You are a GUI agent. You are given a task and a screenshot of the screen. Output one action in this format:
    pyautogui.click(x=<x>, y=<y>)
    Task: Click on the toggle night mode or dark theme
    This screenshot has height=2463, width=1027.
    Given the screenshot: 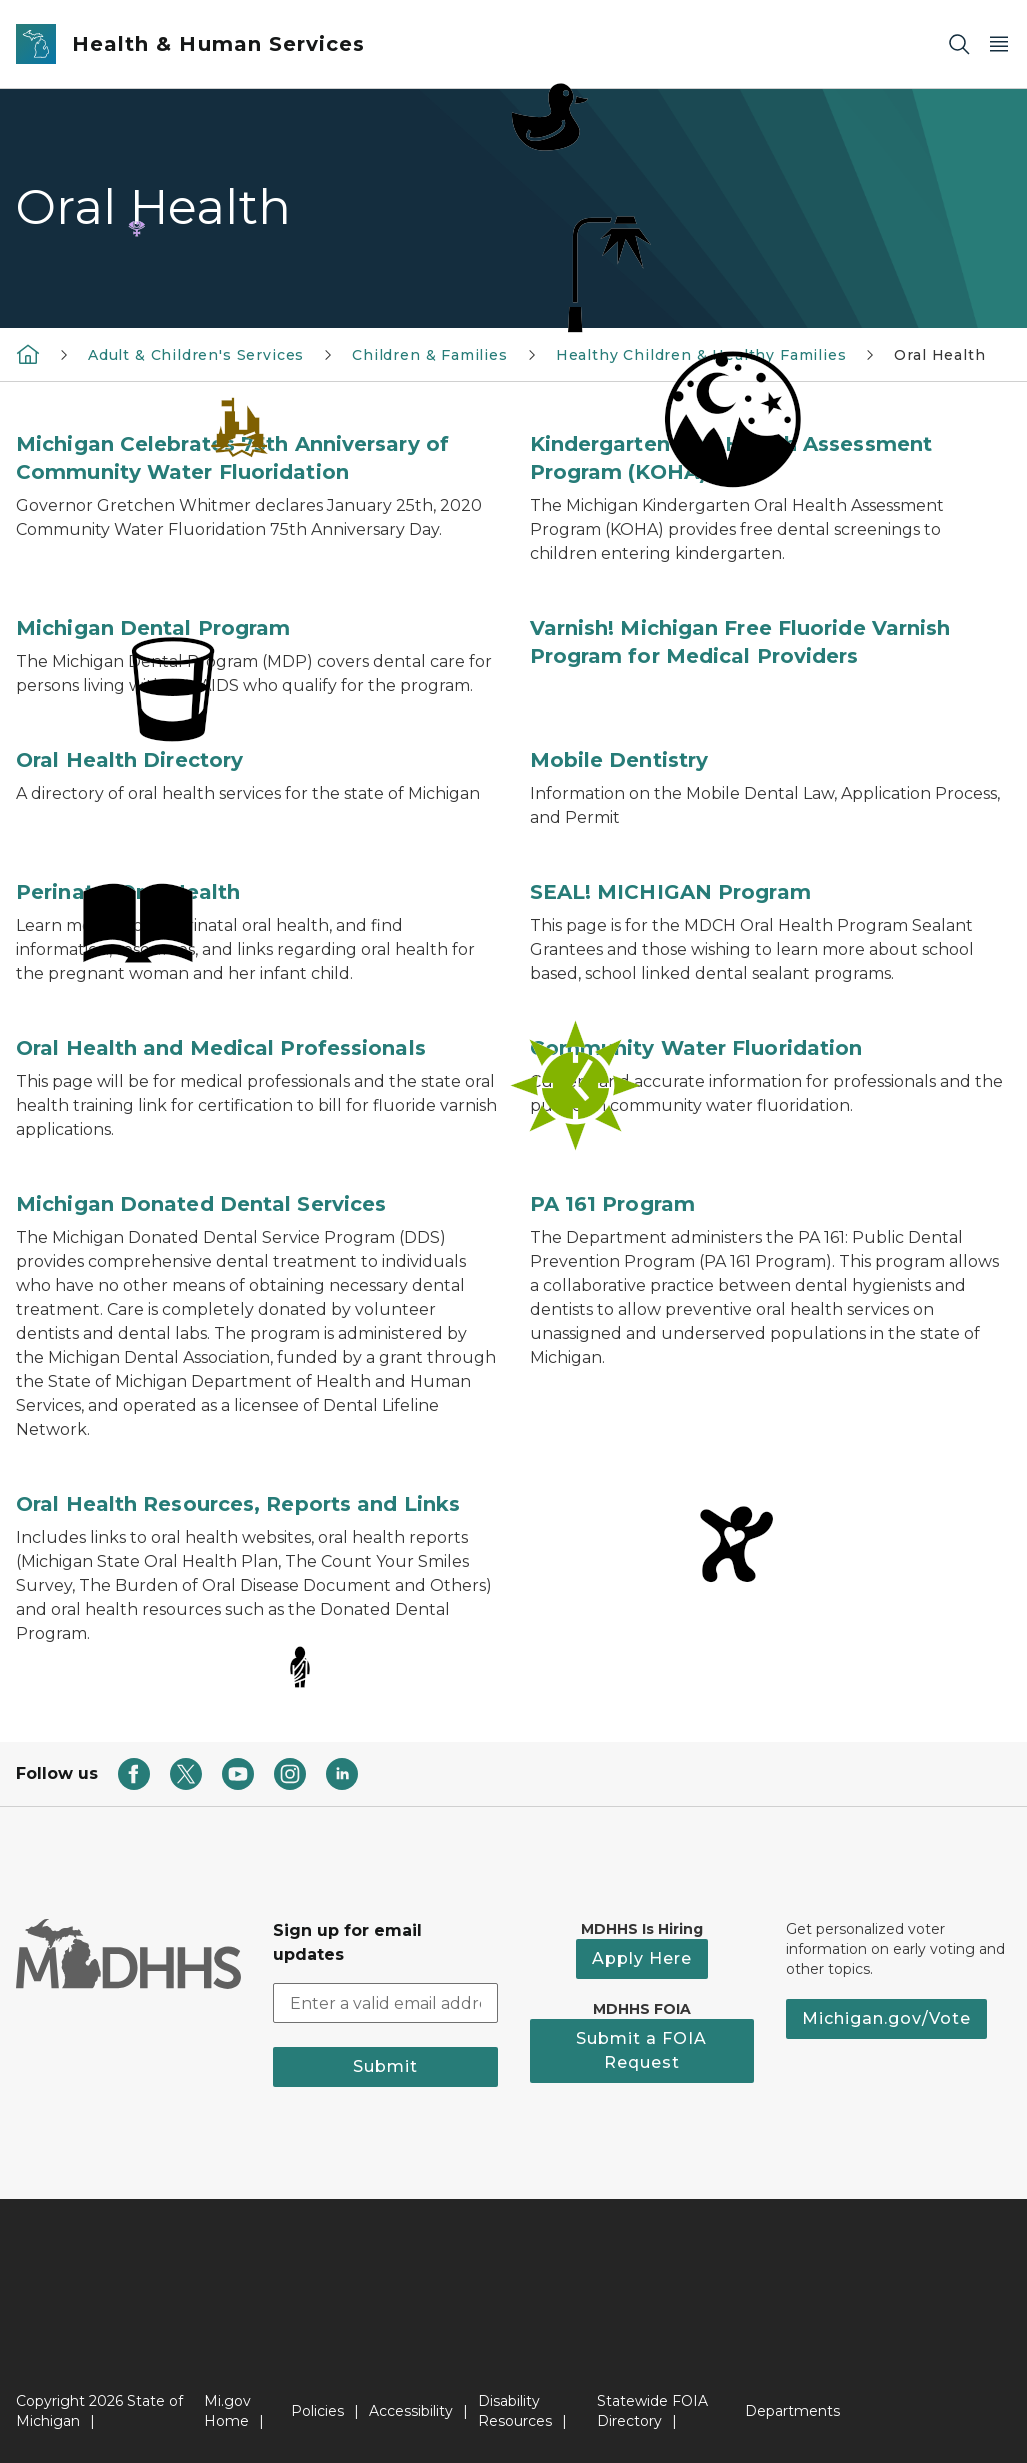 What is the action you would take?
    pyautogui.click(x=733, y=419)
    